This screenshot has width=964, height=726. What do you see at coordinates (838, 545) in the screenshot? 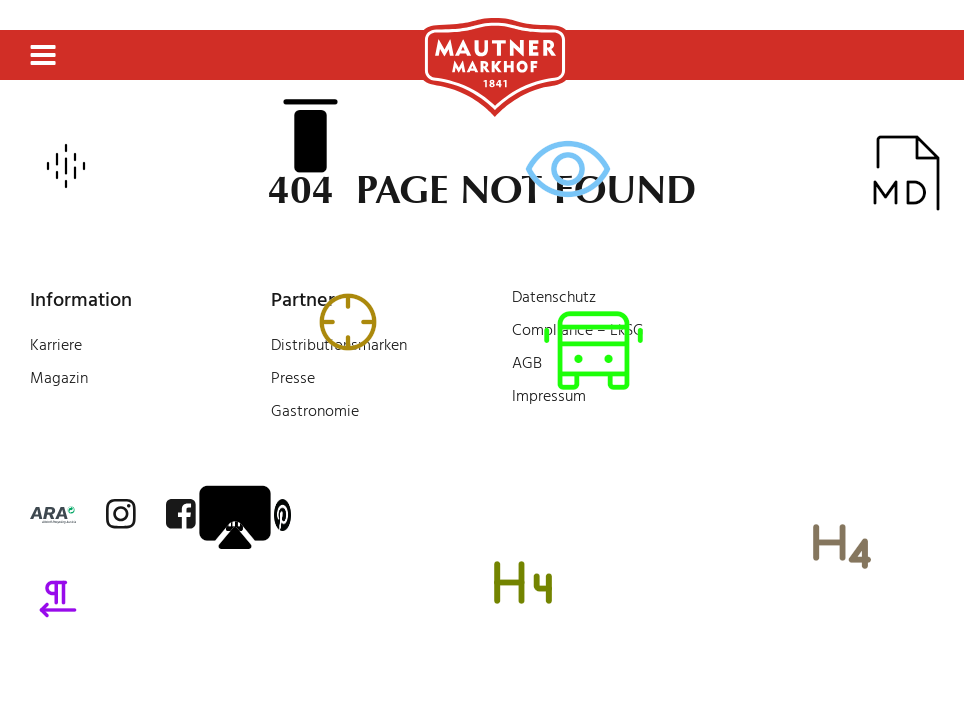
I see `format text as heading level 4` at bounding box center [838, 545].